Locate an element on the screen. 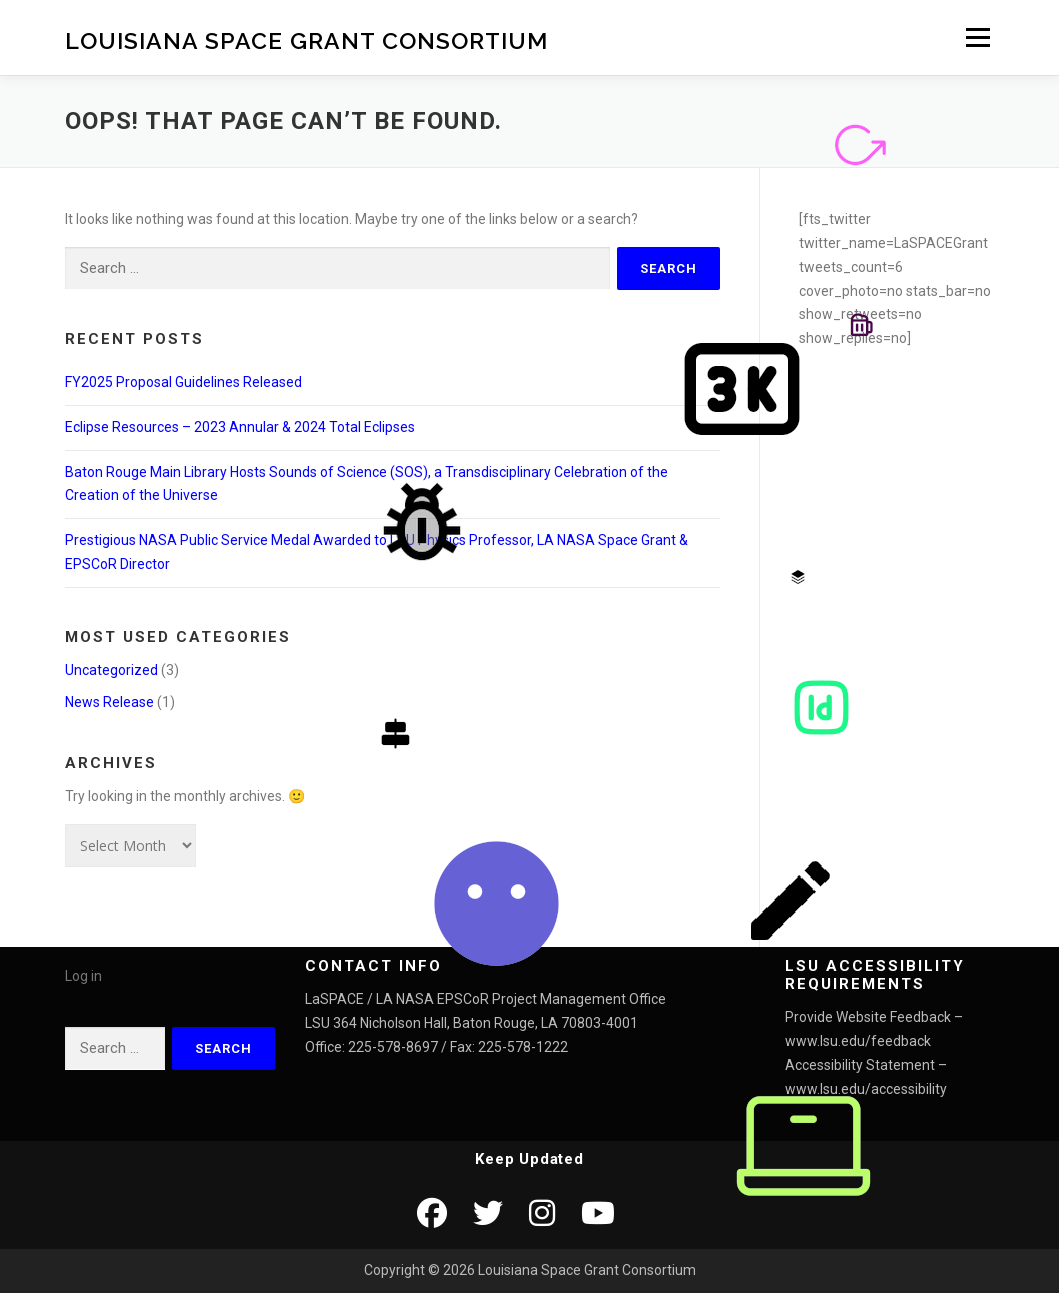 The image size is (1059, 1293). switch to desktop or laptop view is located at coordinates (803, 1143).